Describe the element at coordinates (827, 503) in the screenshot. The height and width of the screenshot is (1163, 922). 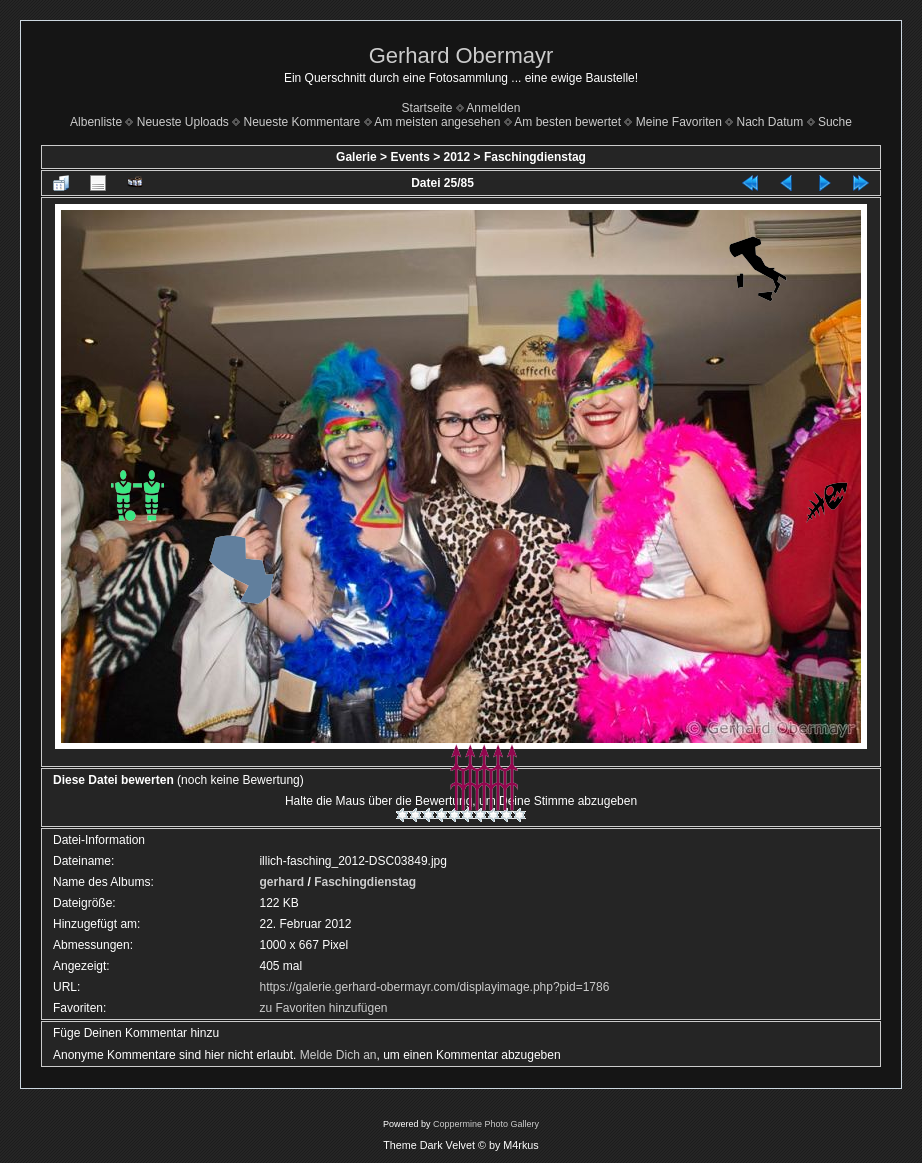
I see `indicates a dead fish or deceased creature in game` at that location.